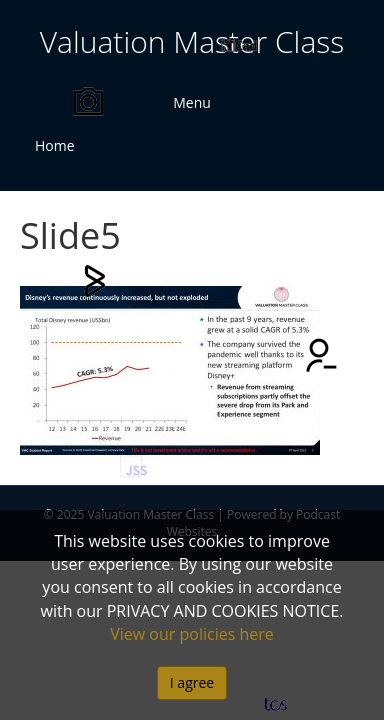 Image resolution: width=384 pixels, height=720 pixels. I want to click on open KiCad electronic design automation software, so click(239, 45).